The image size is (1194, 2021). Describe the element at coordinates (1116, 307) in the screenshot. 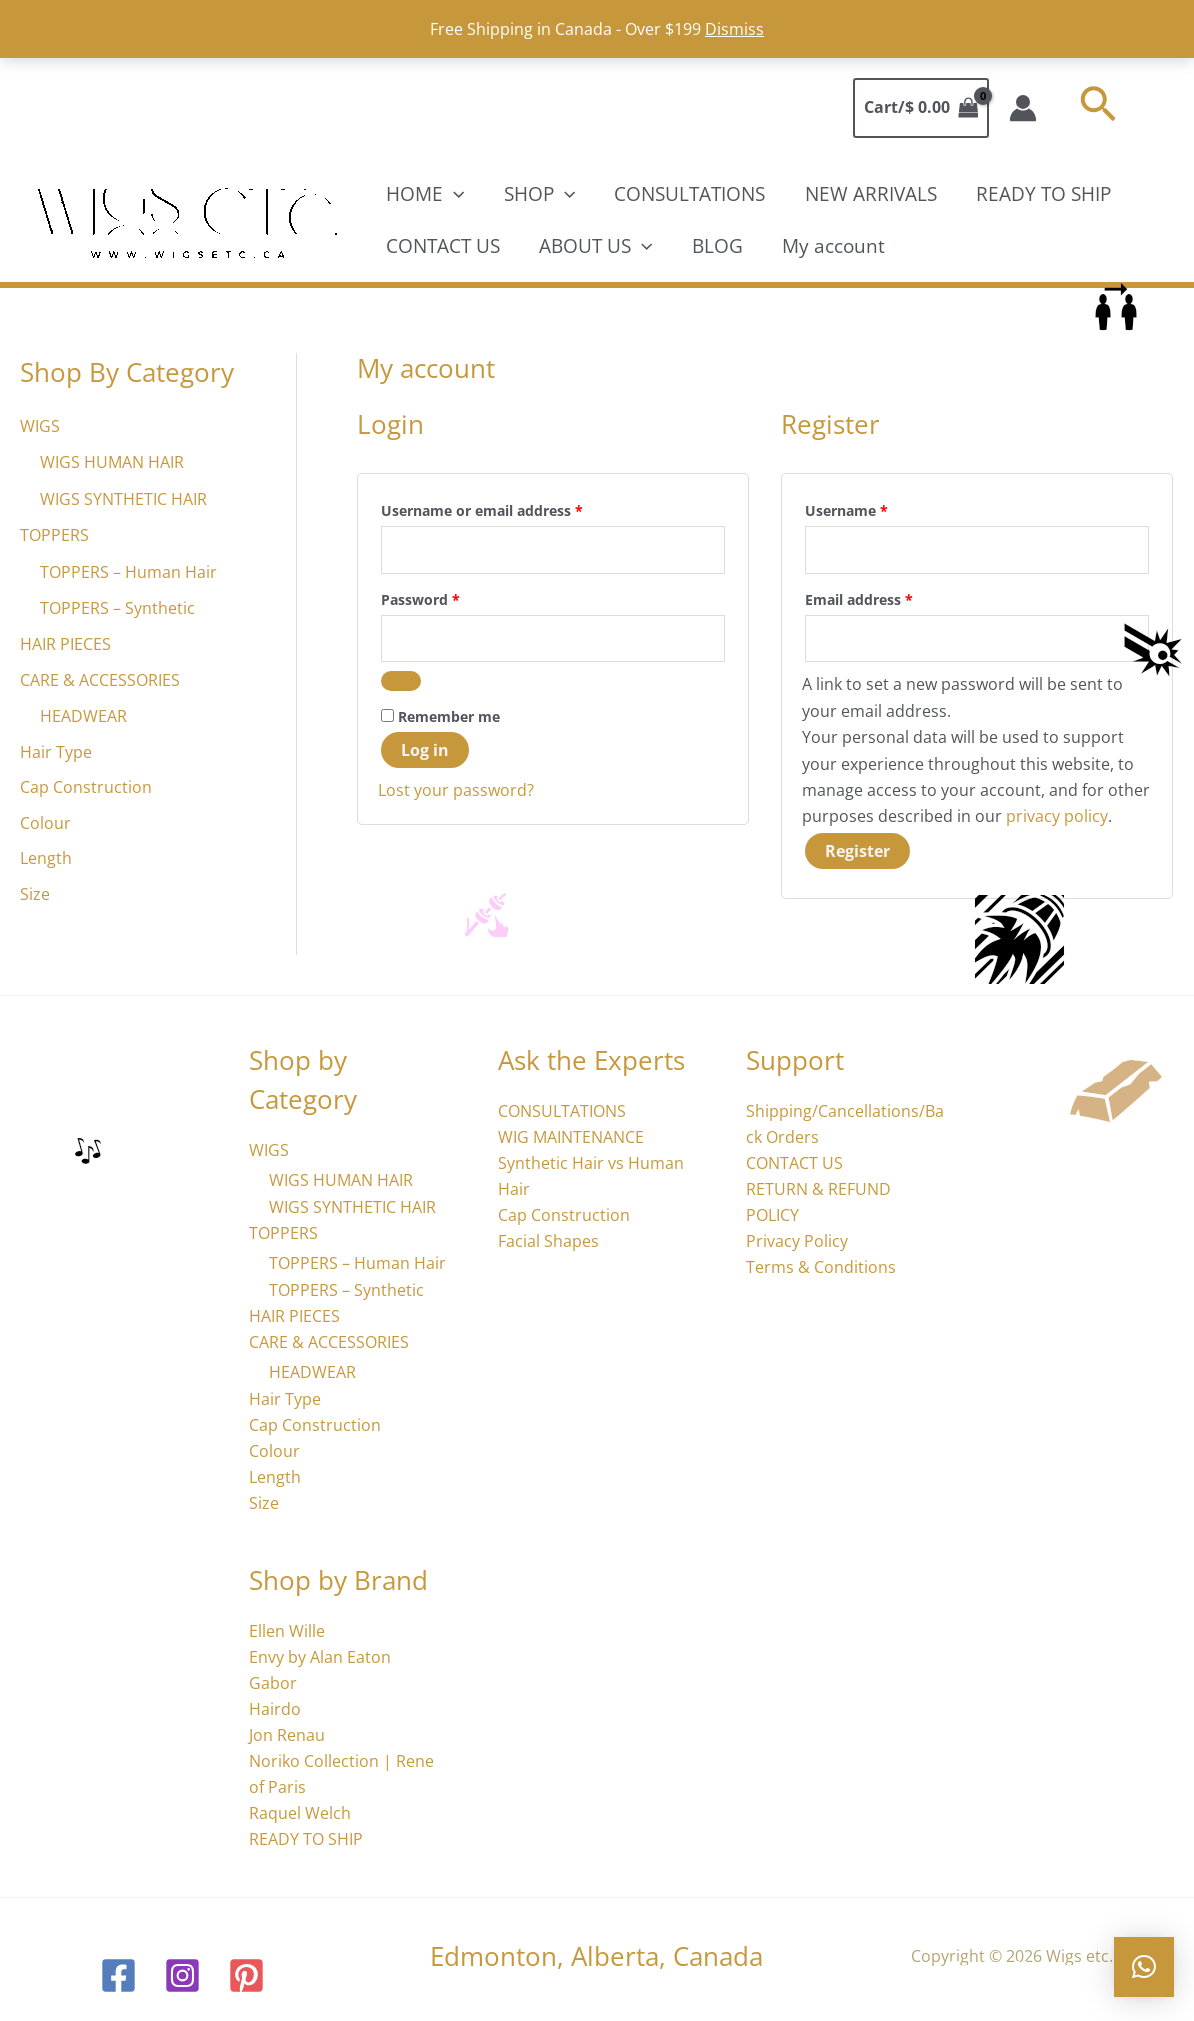

I see `skip to the next player's turn` at that location.